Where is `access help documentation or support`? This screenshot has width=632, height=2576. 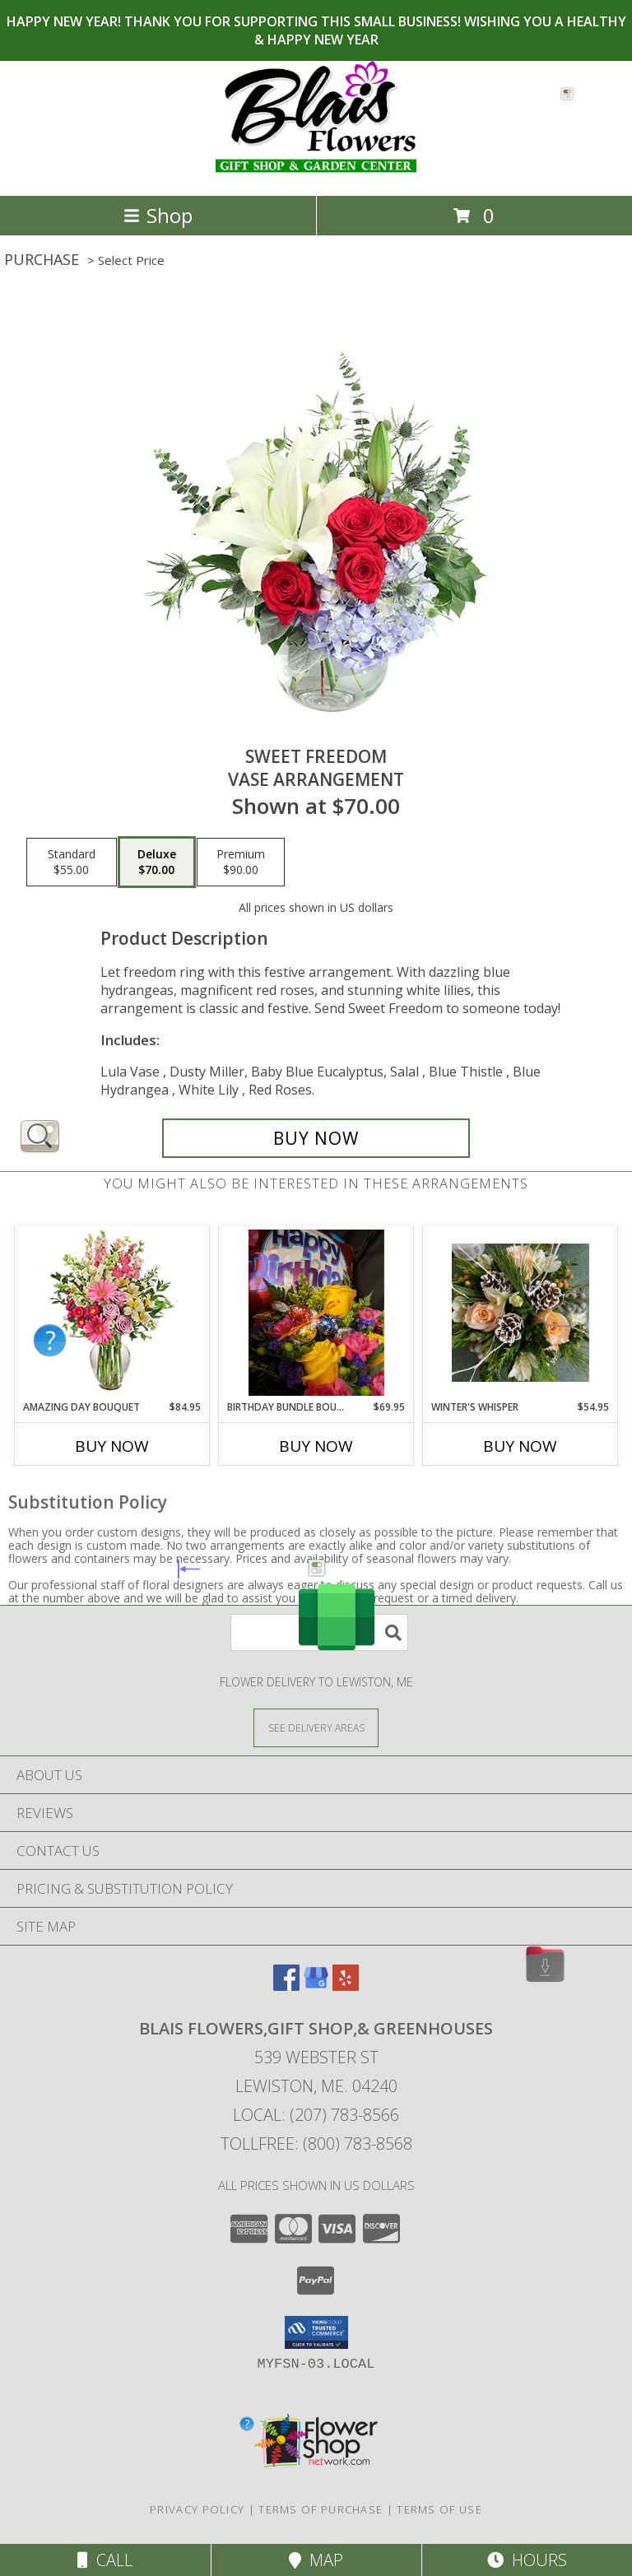
access help documentation or support is located at coordinates (49, 1340).